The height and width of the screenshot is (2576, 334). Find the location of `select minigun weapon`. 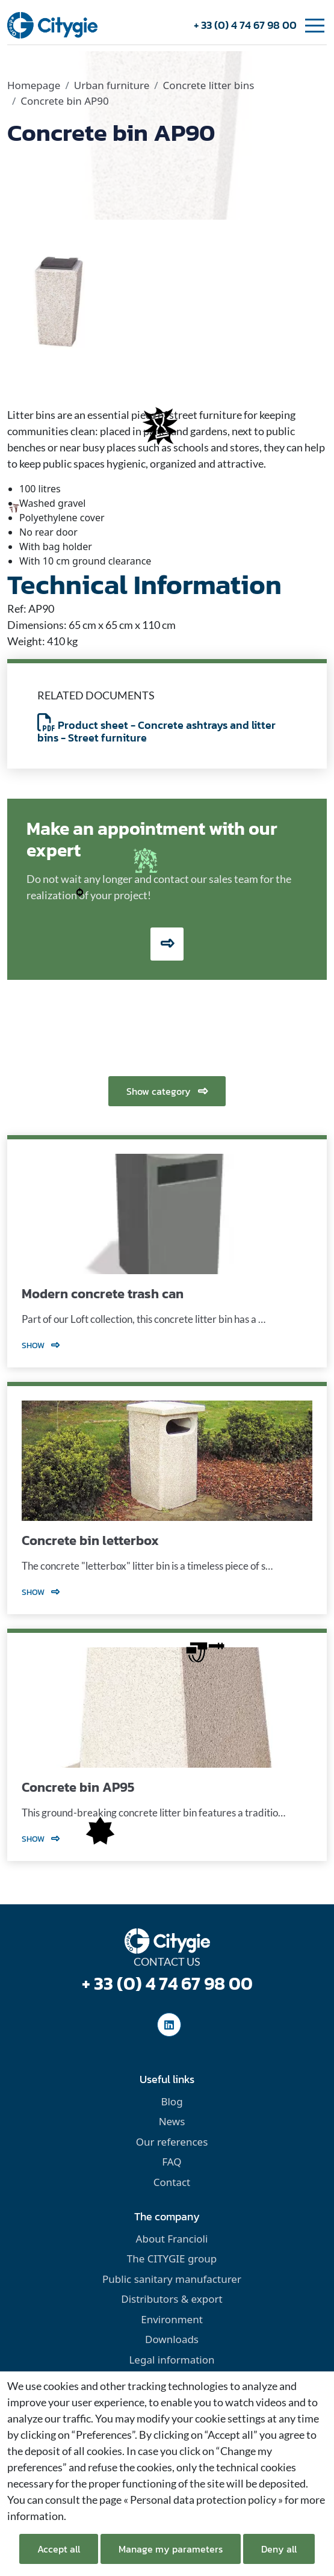

select minigun weapon is located at coordinates (205, 1647).